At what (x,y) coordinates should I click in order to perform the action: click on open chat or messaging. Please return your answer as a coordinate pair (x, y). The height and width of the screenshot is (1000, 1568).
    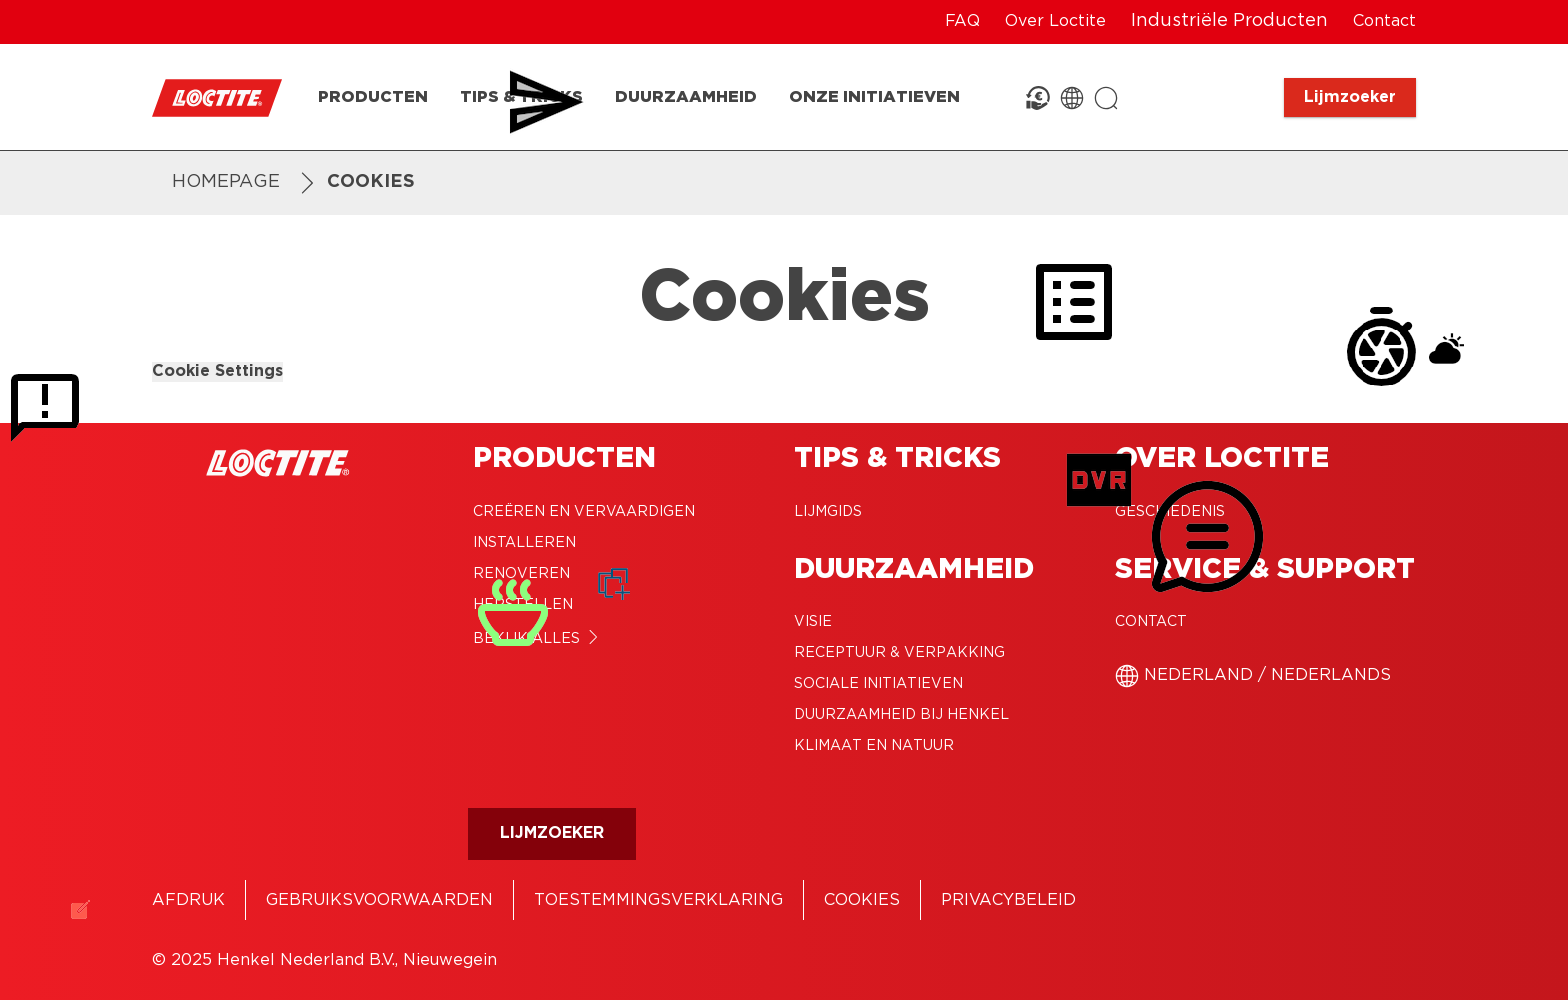
    Looking at the image, I should click on (1207, 536).